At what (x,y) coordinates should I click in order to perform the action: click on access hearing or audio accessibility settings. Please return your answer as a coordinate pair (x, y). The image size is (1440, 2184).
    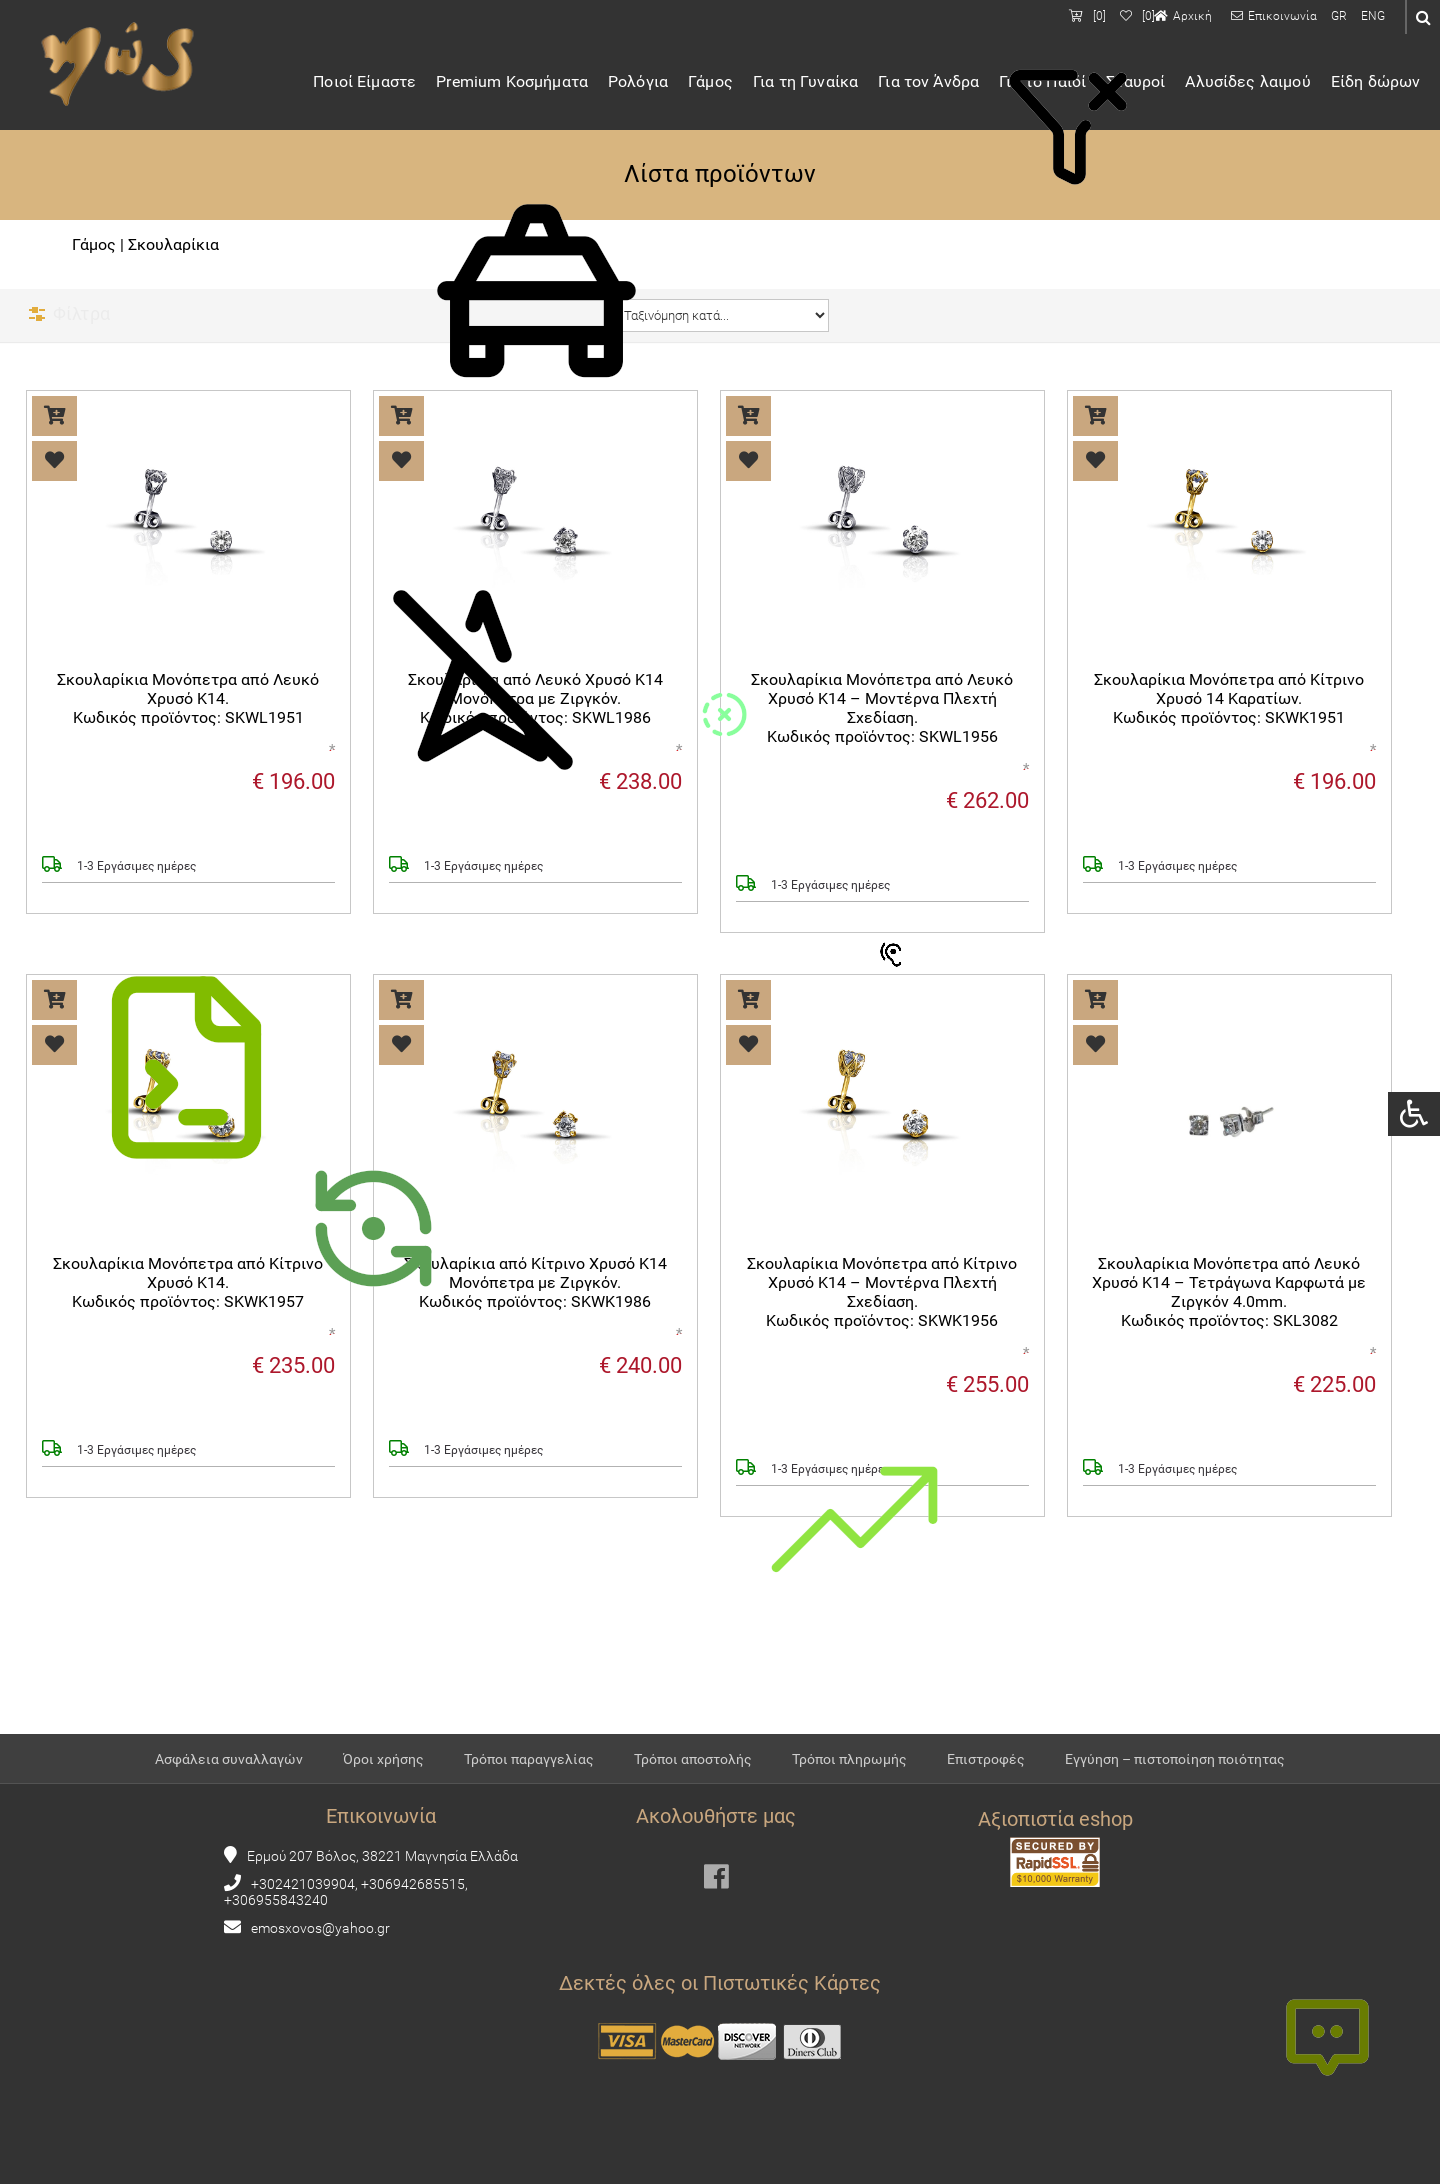
    Looking at the image, I should click on (891, 955).